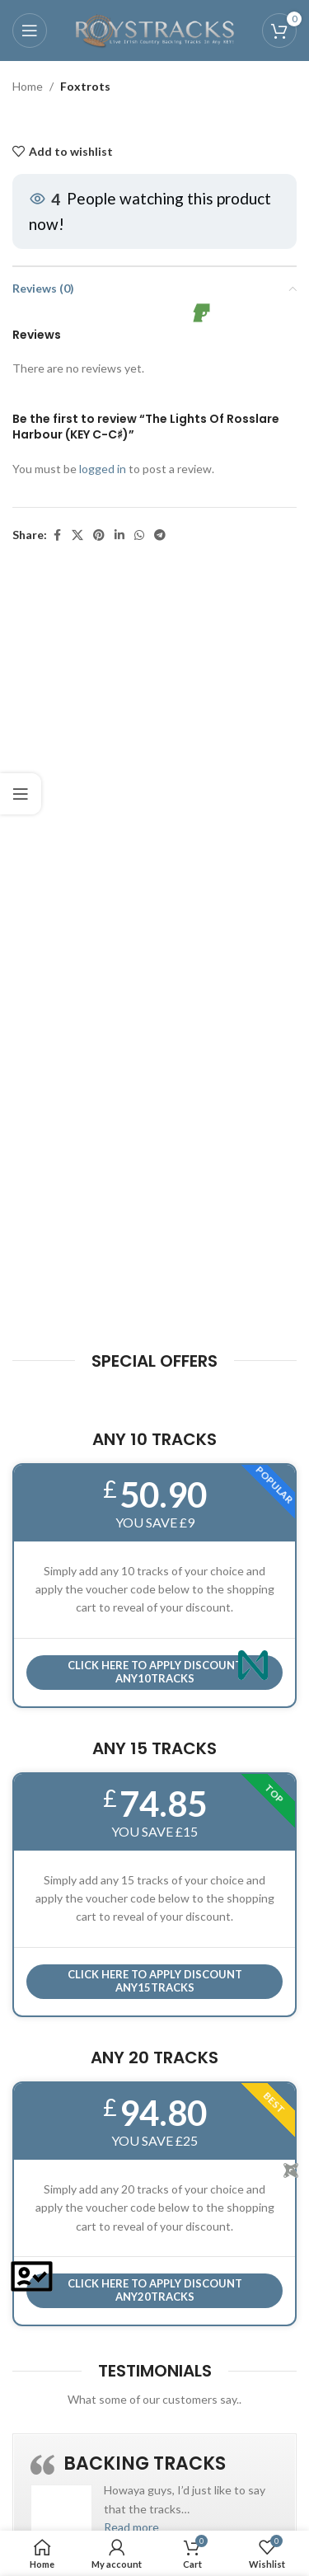 This screenshot has height=2576, width=309. I want to click on check body temperature, so click(201, 312).